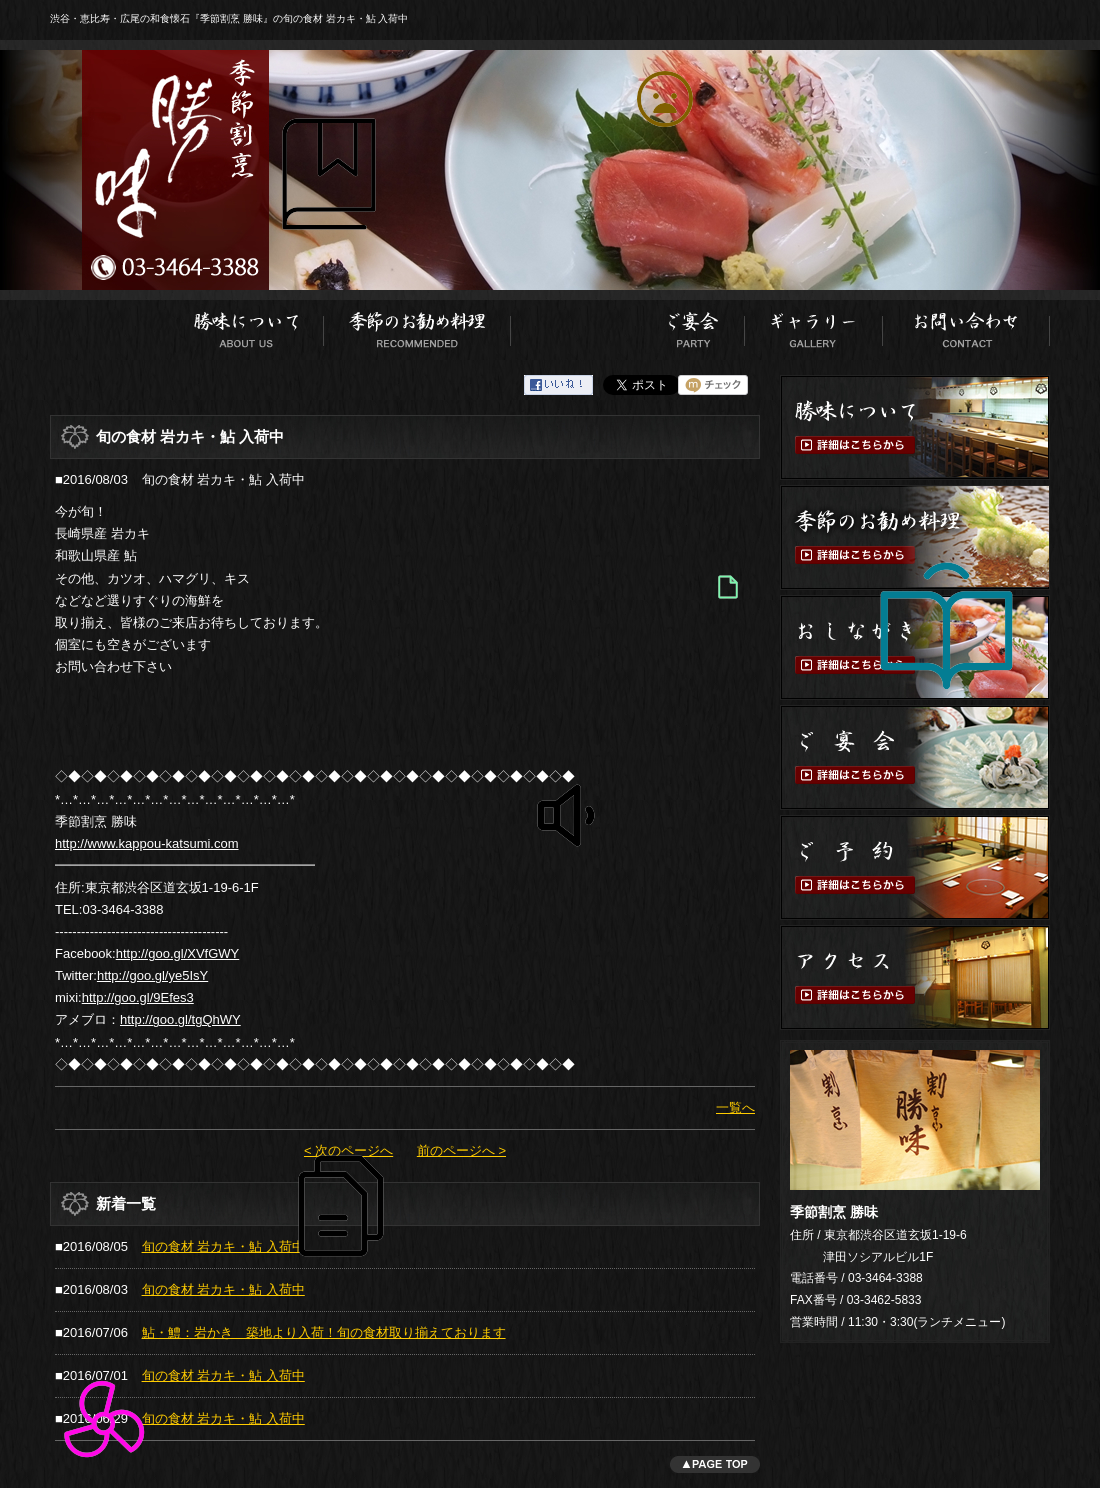 Image resolution: width=1100 pixels, height=1488 pixels. What do you see at coordinates (570, 815) in the screenshot?
I see `volume set to low` at bounding box center [570, 815].